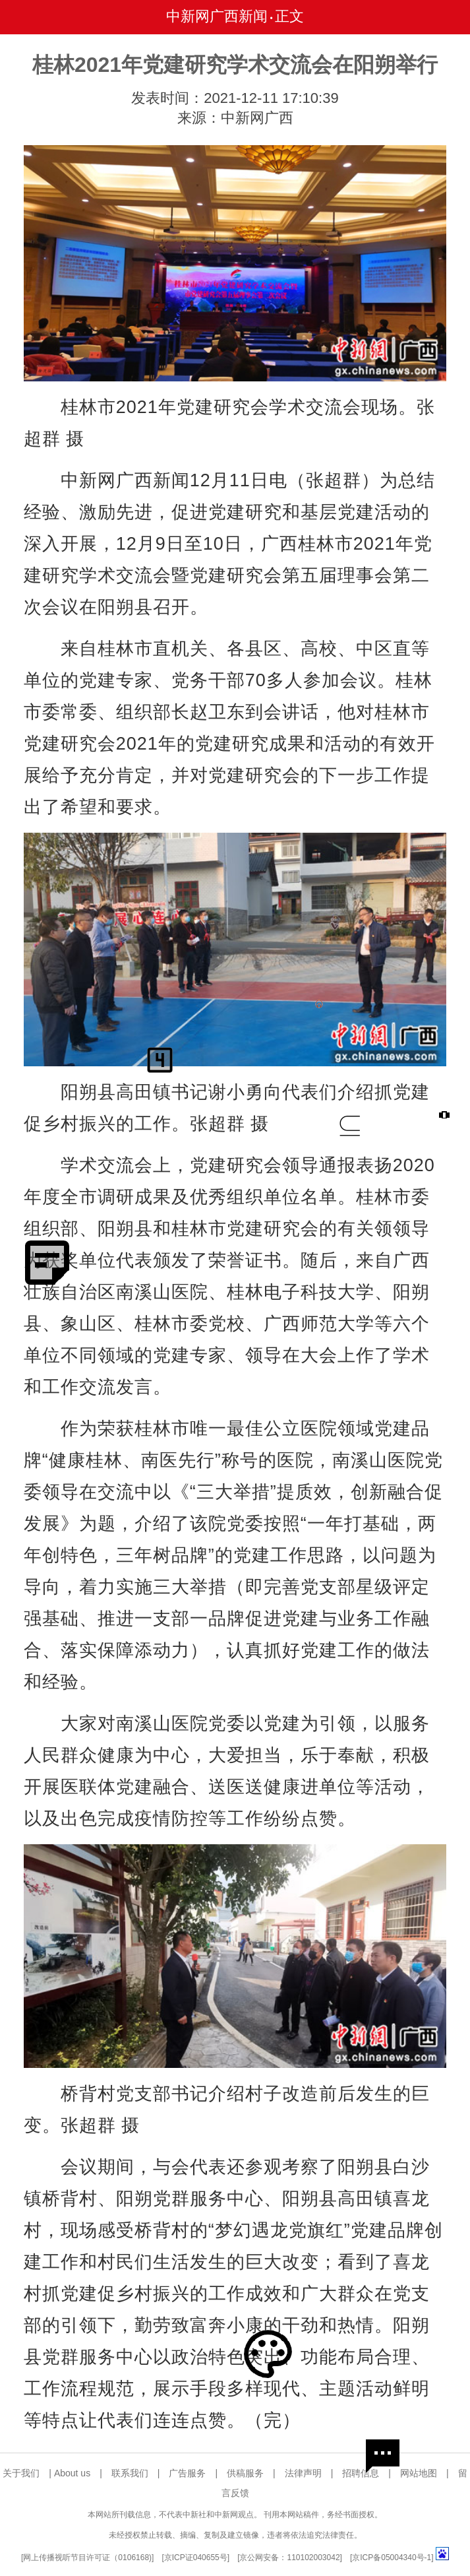 Image resolution: width=470 pixels, height=2576 pixels. What do you see at coordinates (268, 2354) in the screenshot?
I see `access color or theme customization options` at bounding box center [268, 2354].